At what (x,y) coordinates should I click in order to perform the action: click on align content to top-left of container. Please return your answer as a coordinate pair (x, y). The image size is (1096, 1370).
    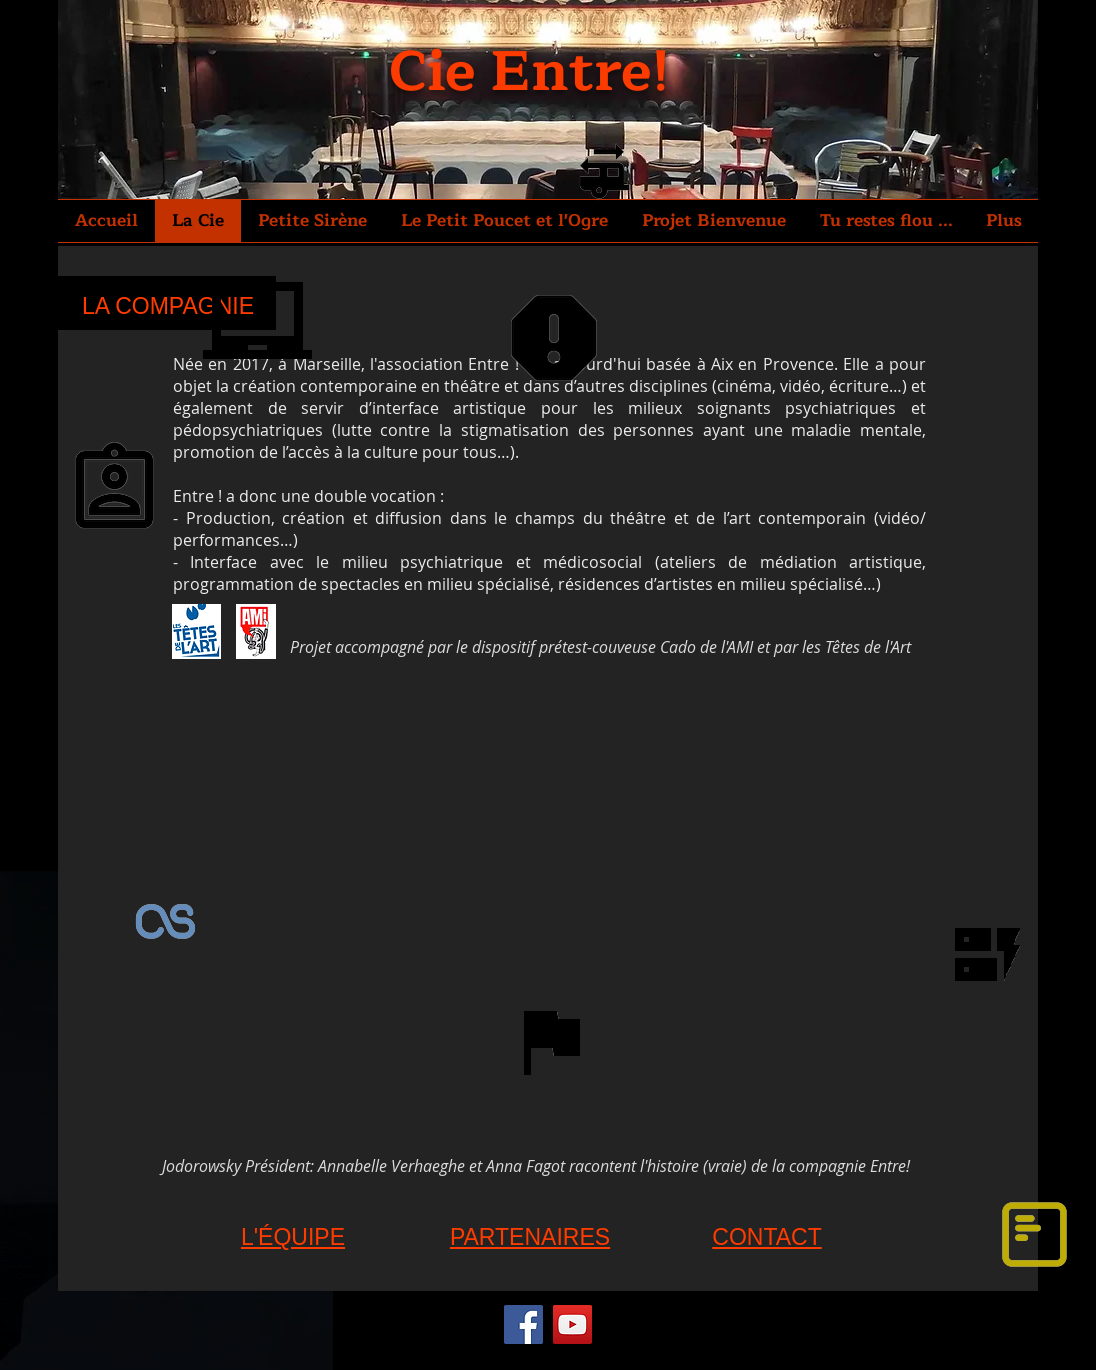
    Looking at the image, I should click on (1034, 1234).